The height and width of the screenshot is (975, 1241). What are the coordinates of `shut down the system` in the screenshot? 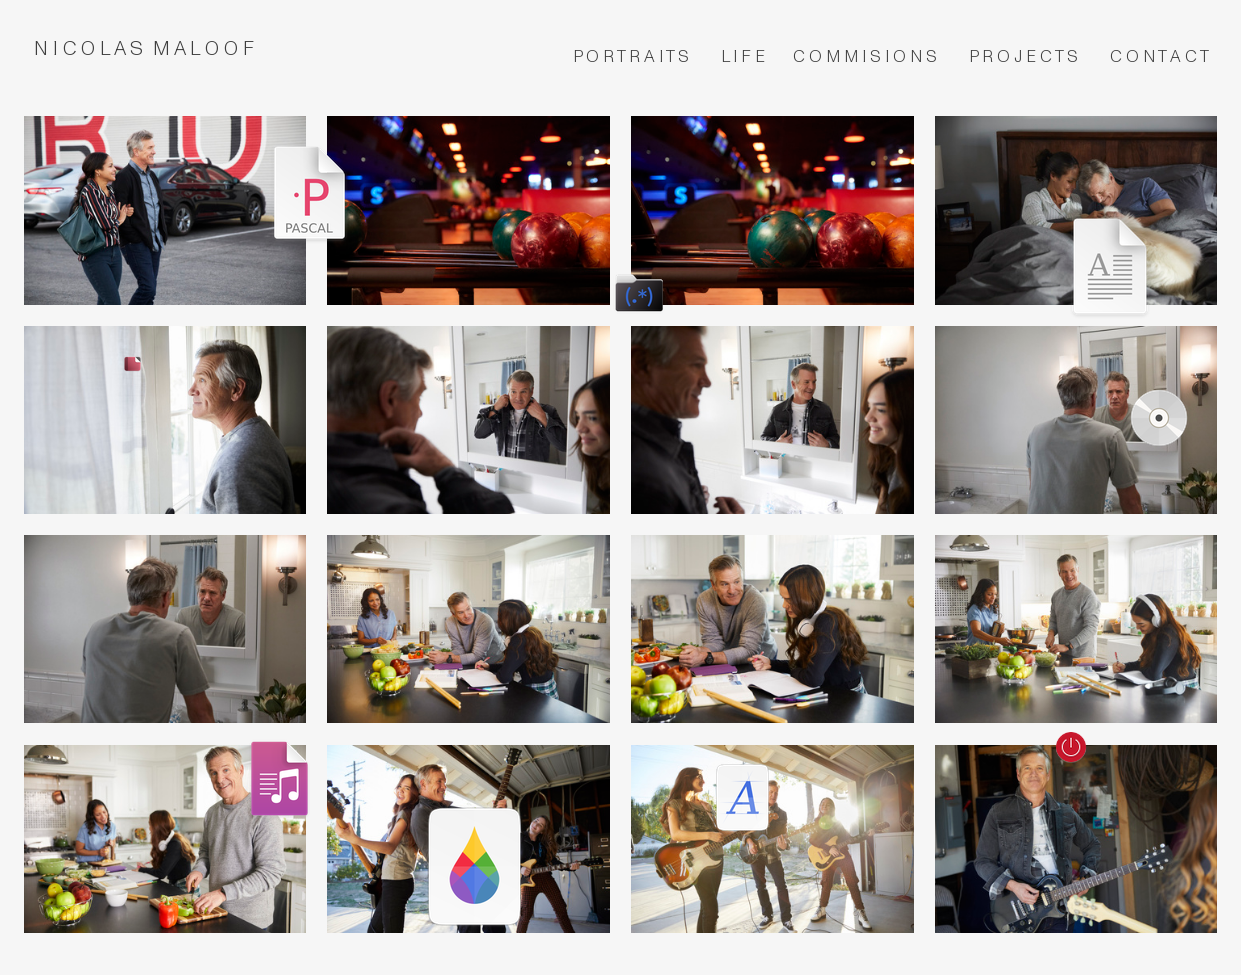 It's located at (1071, 747).